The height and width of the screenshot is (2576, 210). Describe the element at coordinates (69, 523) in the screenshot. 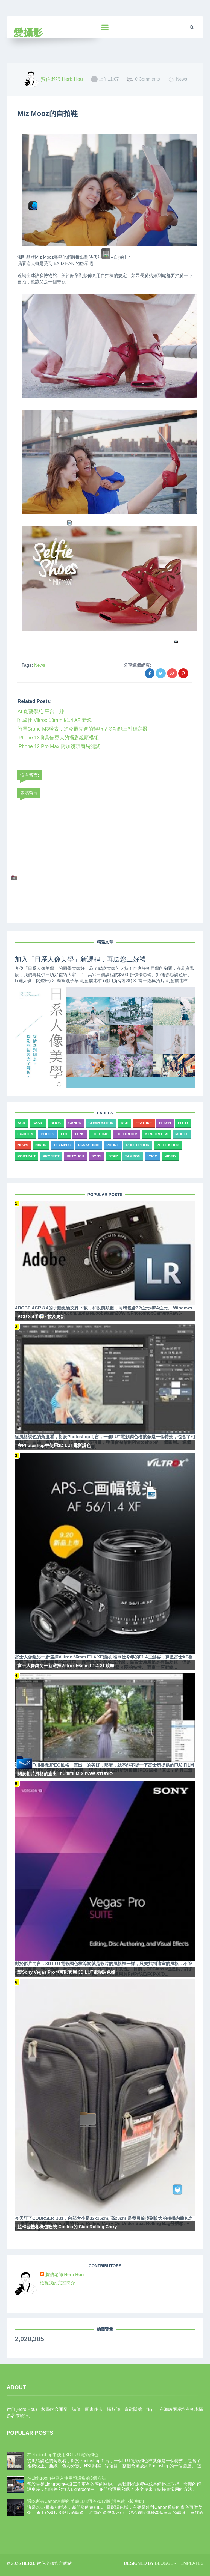

I see `libreoffice web template file type` at that location.